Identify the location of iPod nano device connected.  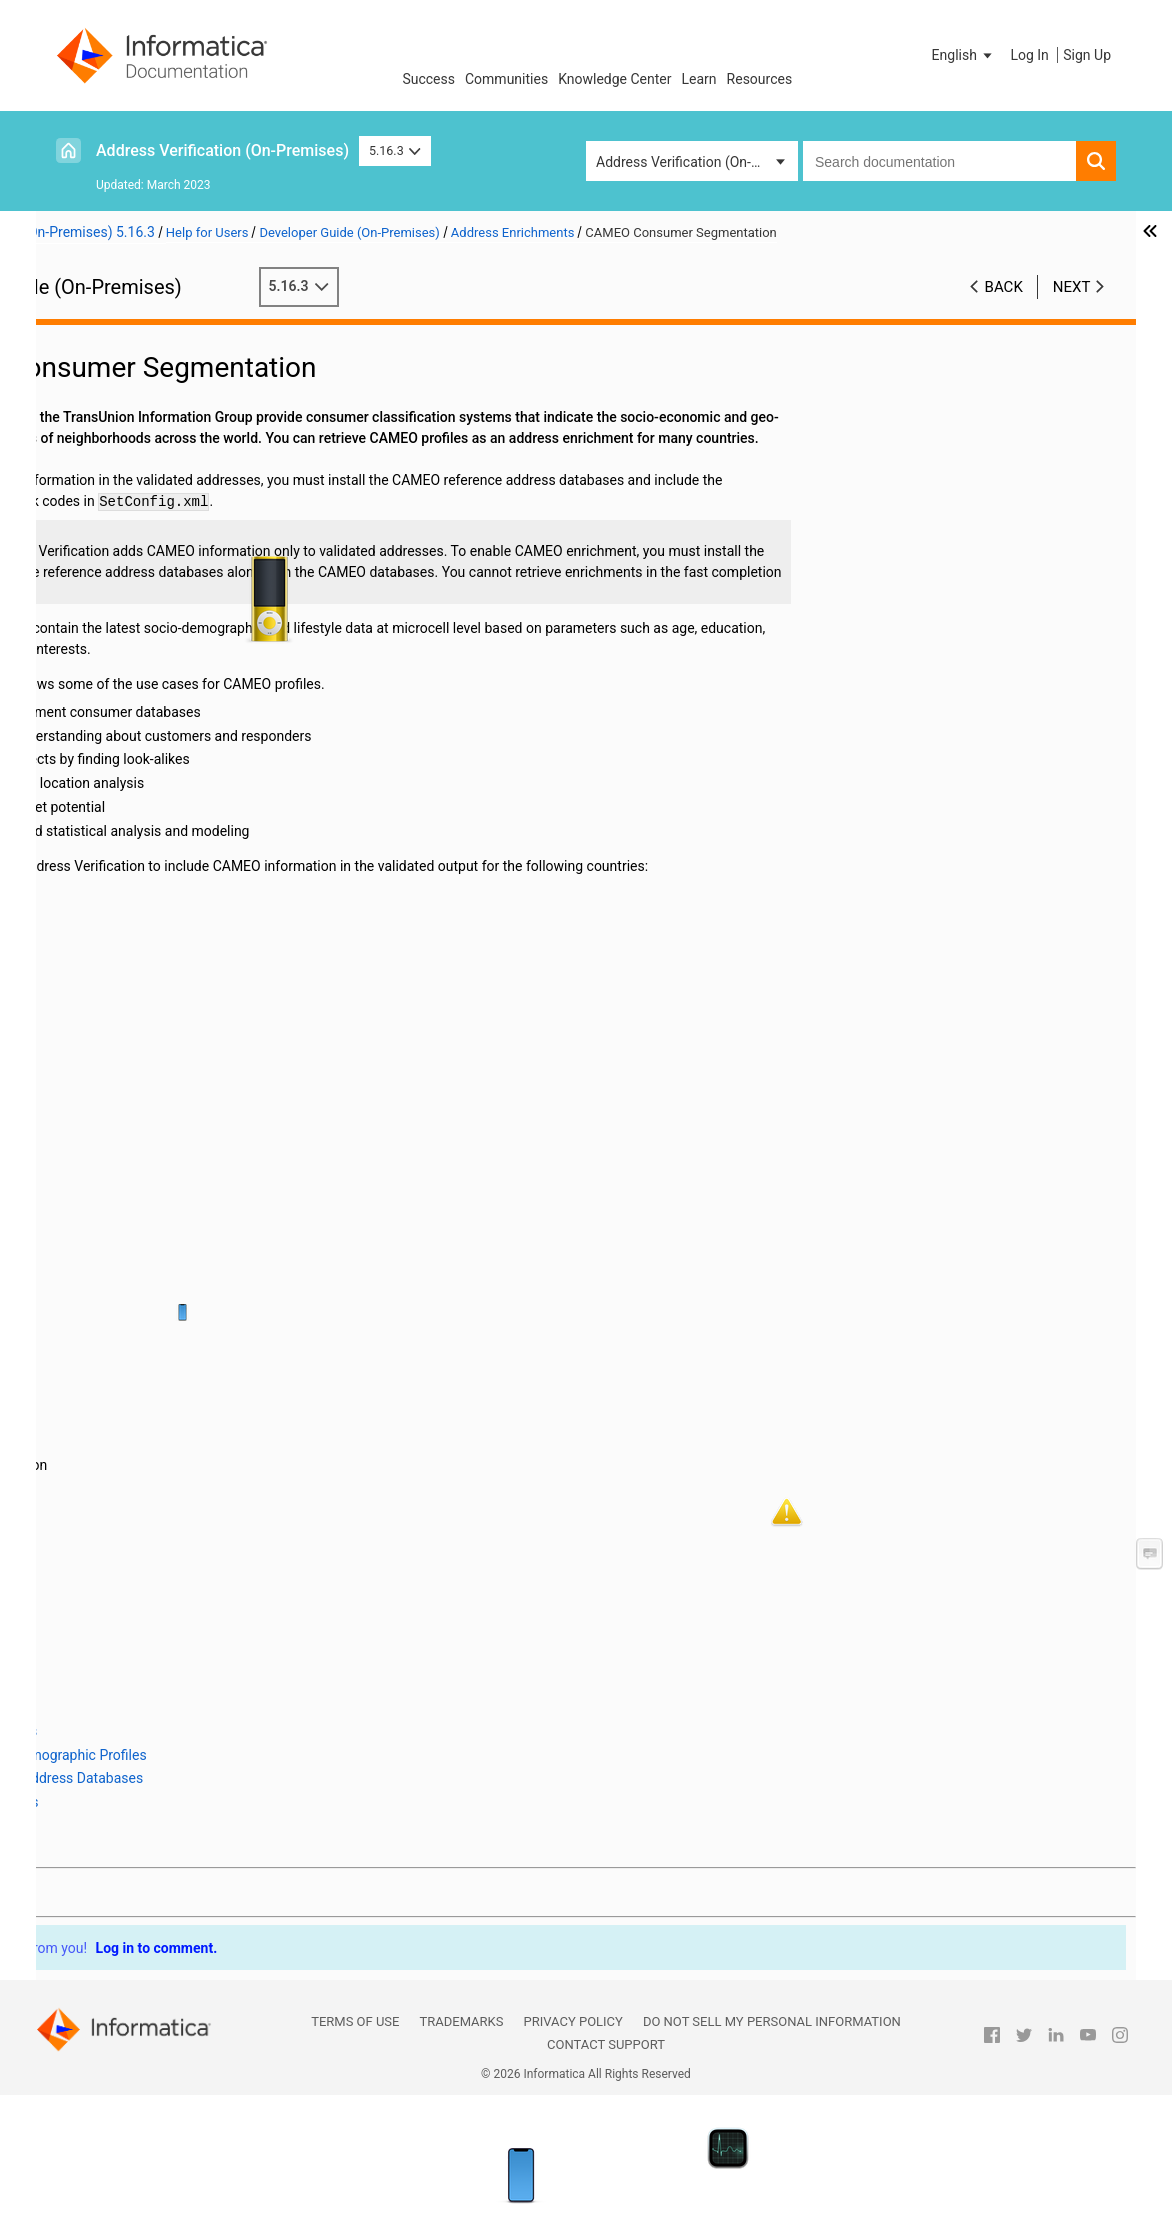
(269, 600).